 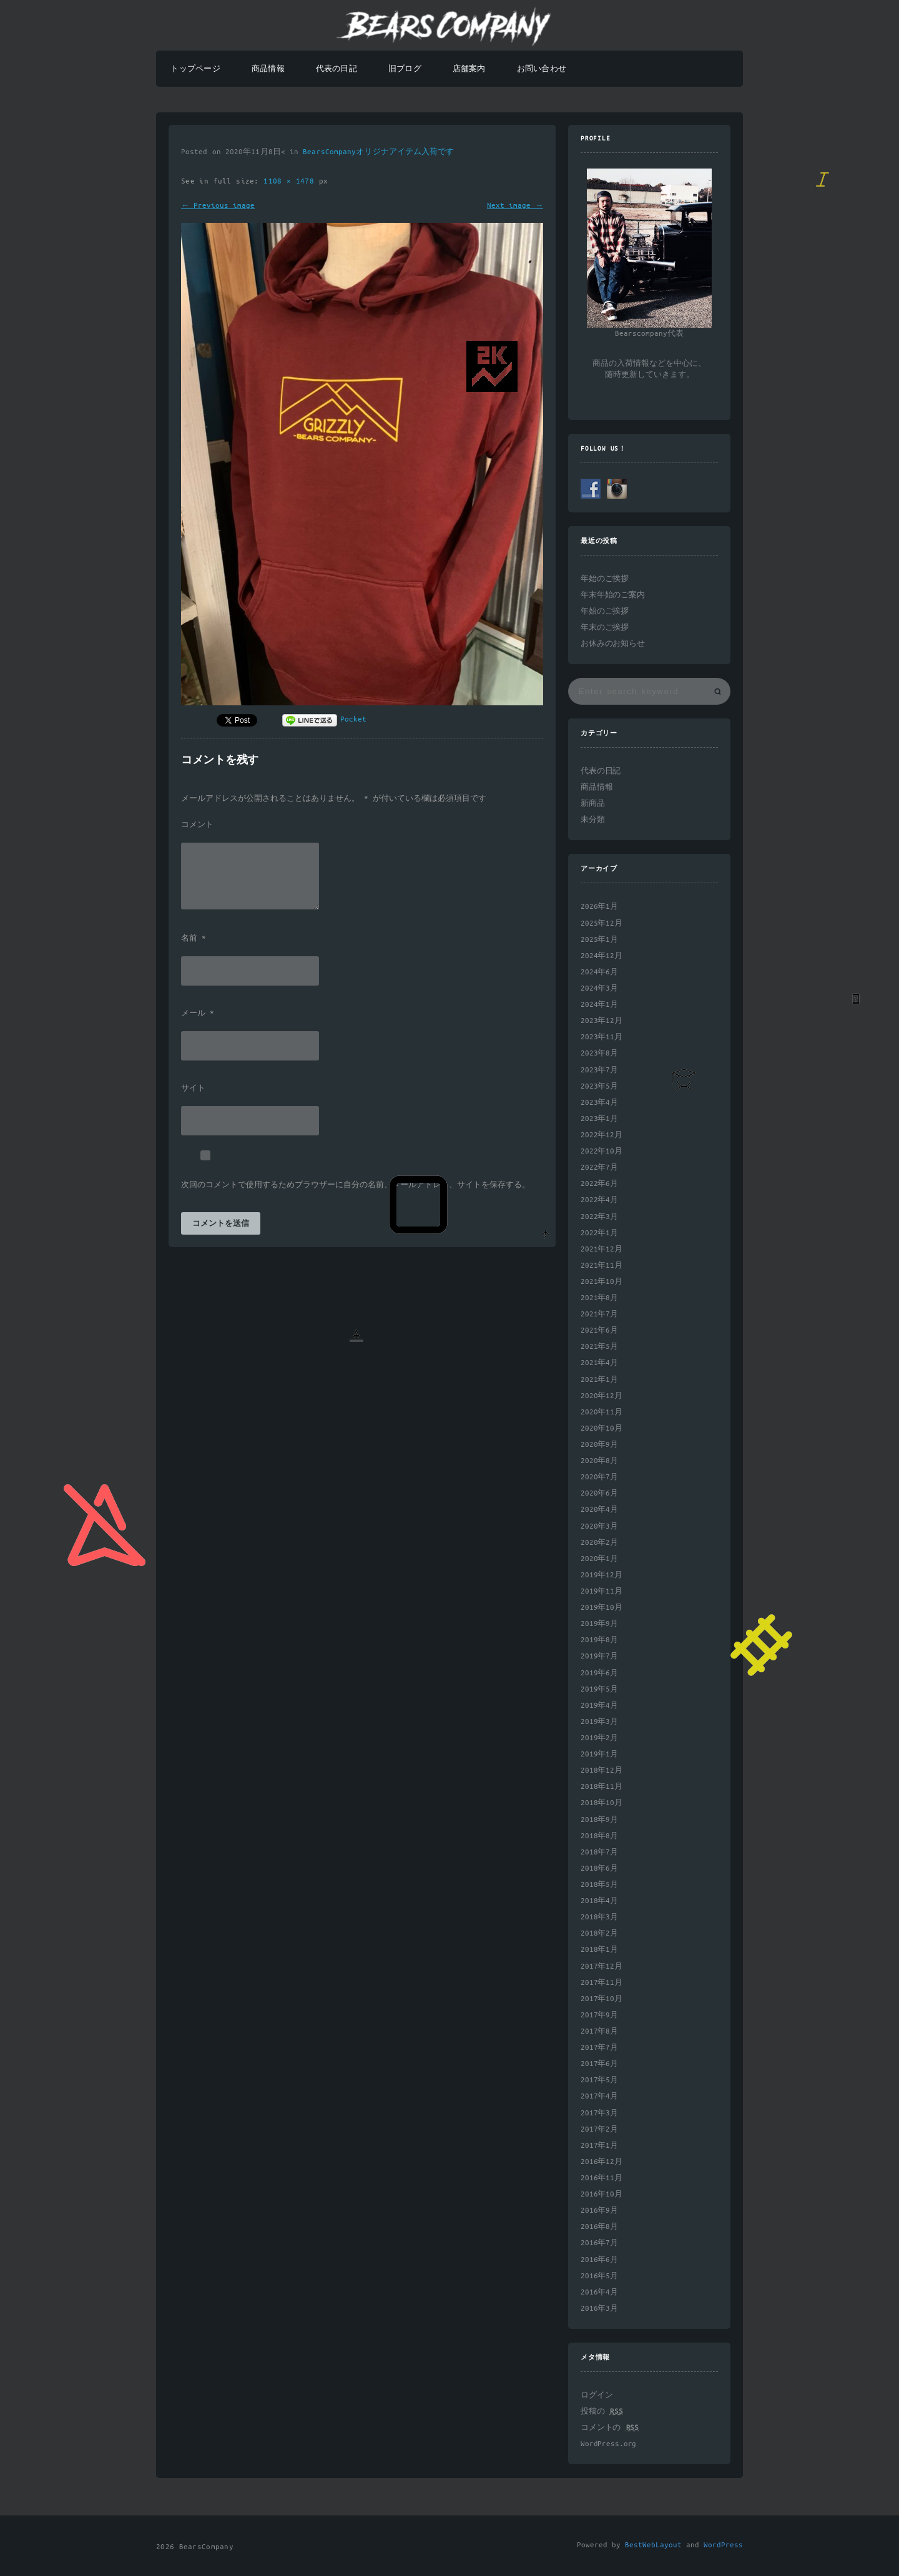 I want to click on navigation or GPS is disabled, so click(x=104, y=1525).